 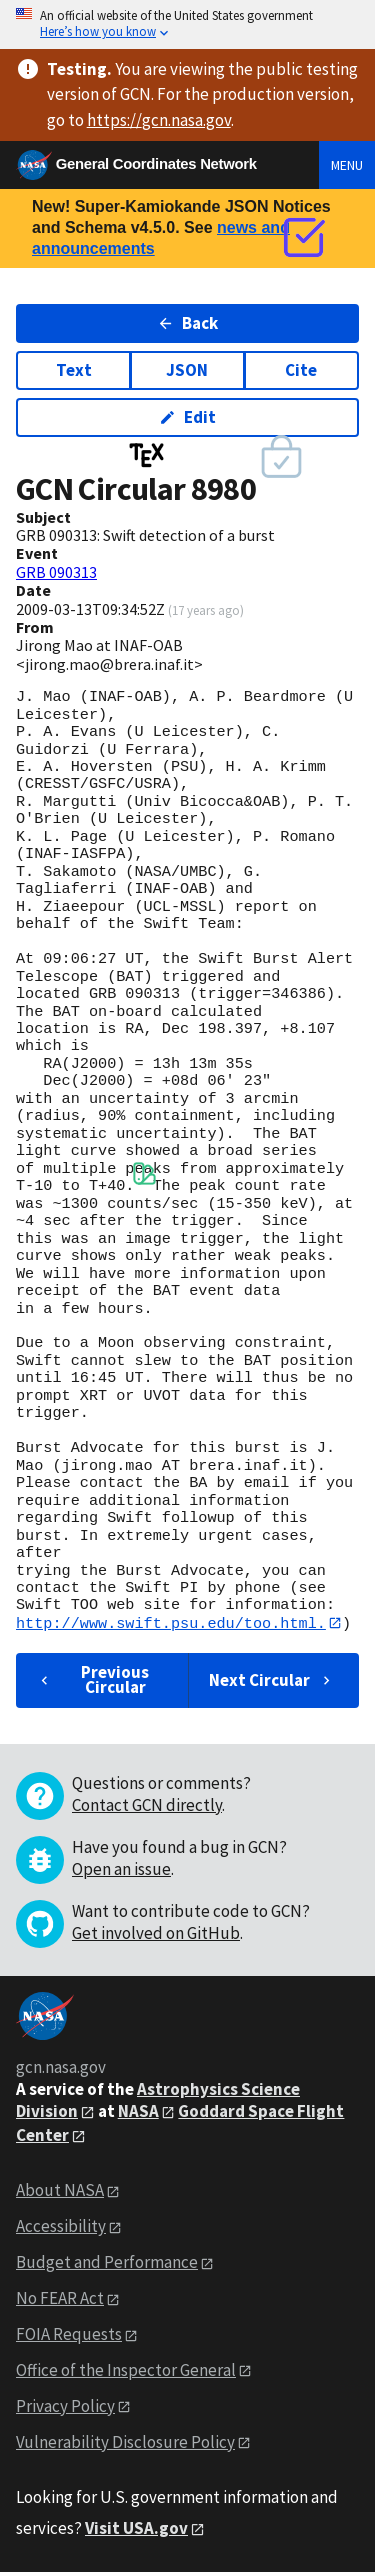 What do you see at coordinates (303, 237) in the screenshot?
I see `mark task as complete` at bounding box center [303, 237].